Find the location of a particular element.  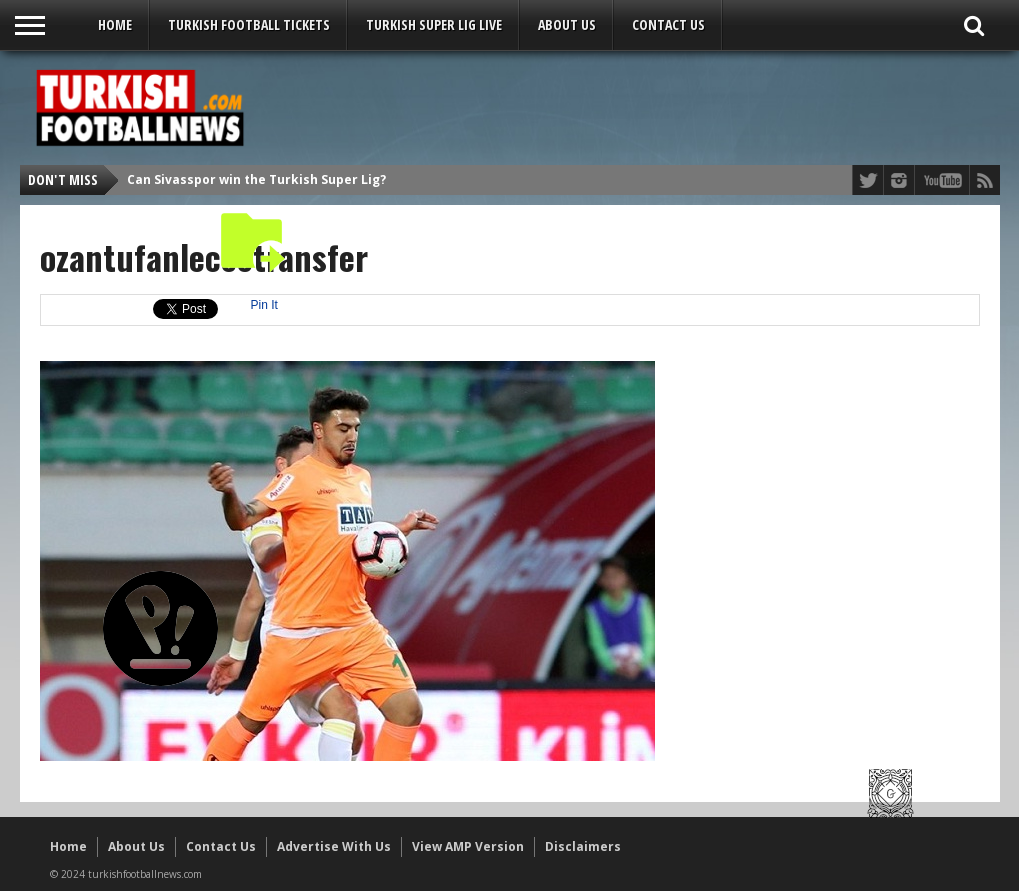

open the gutenberg block editor is located at coordinates (890, 793).